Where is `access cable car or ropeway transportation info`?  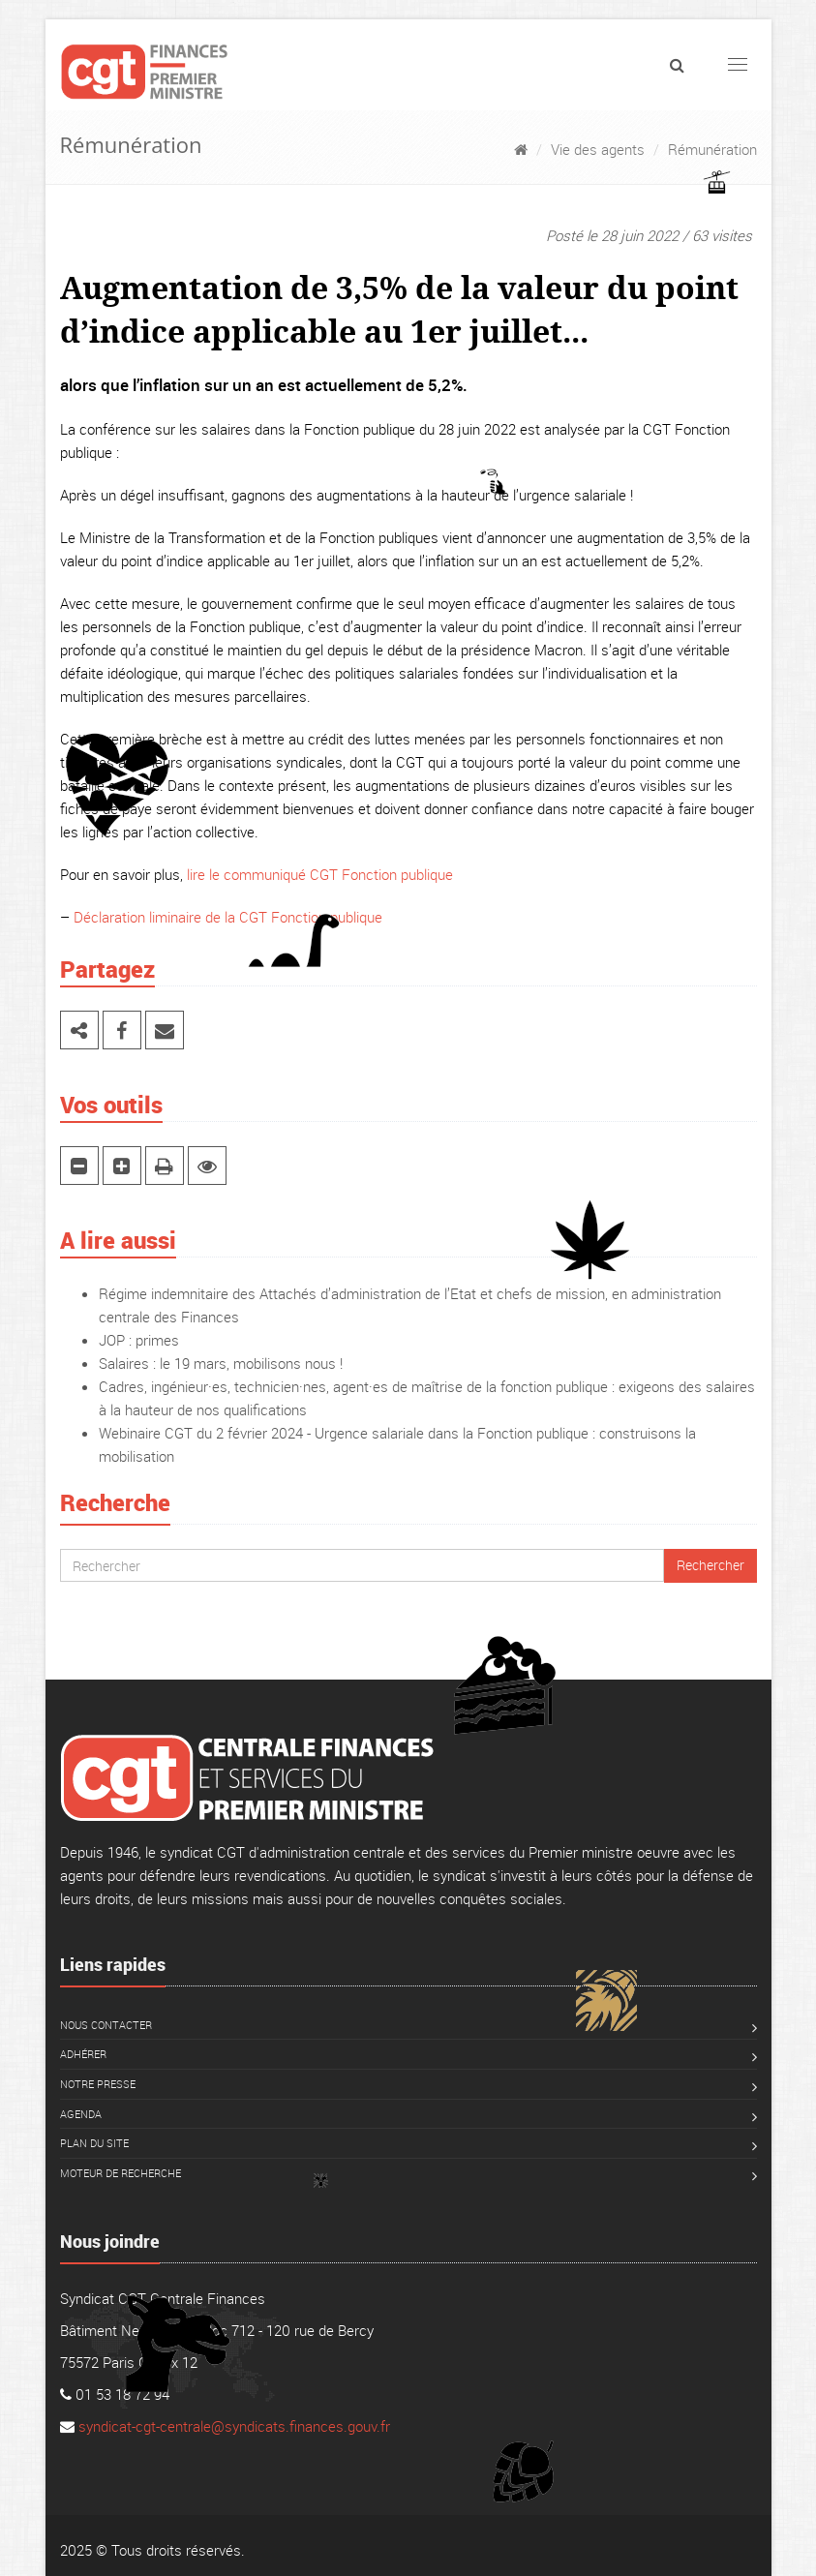
access cable car or ropeway transportation info is located at coordinates (716, 183).